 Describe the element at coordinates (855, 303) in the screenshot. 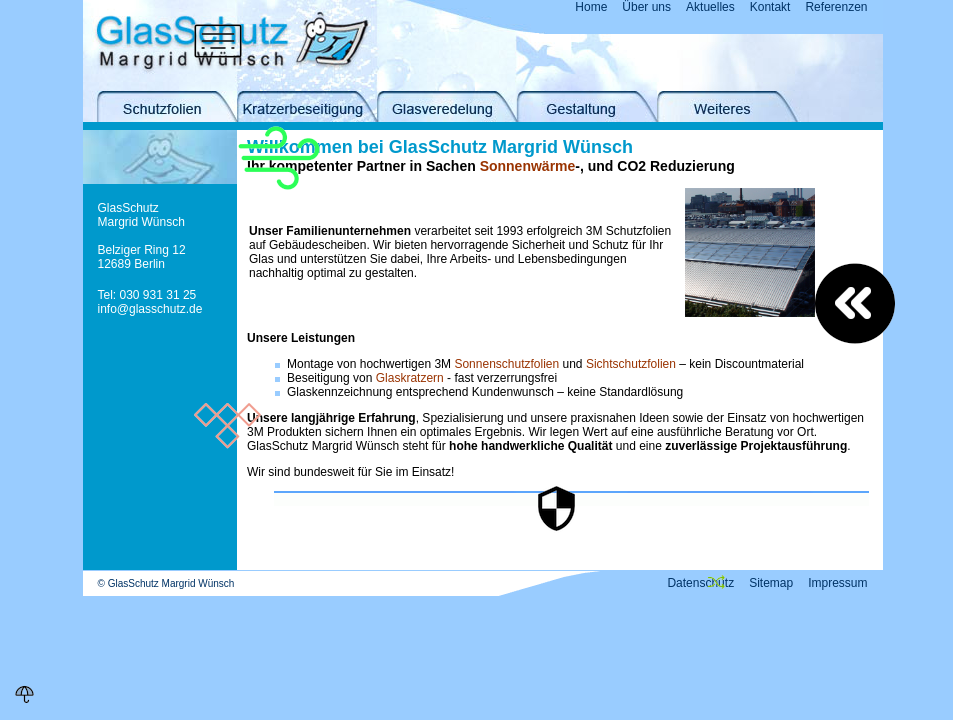

I see `go back to previous section` at that location.